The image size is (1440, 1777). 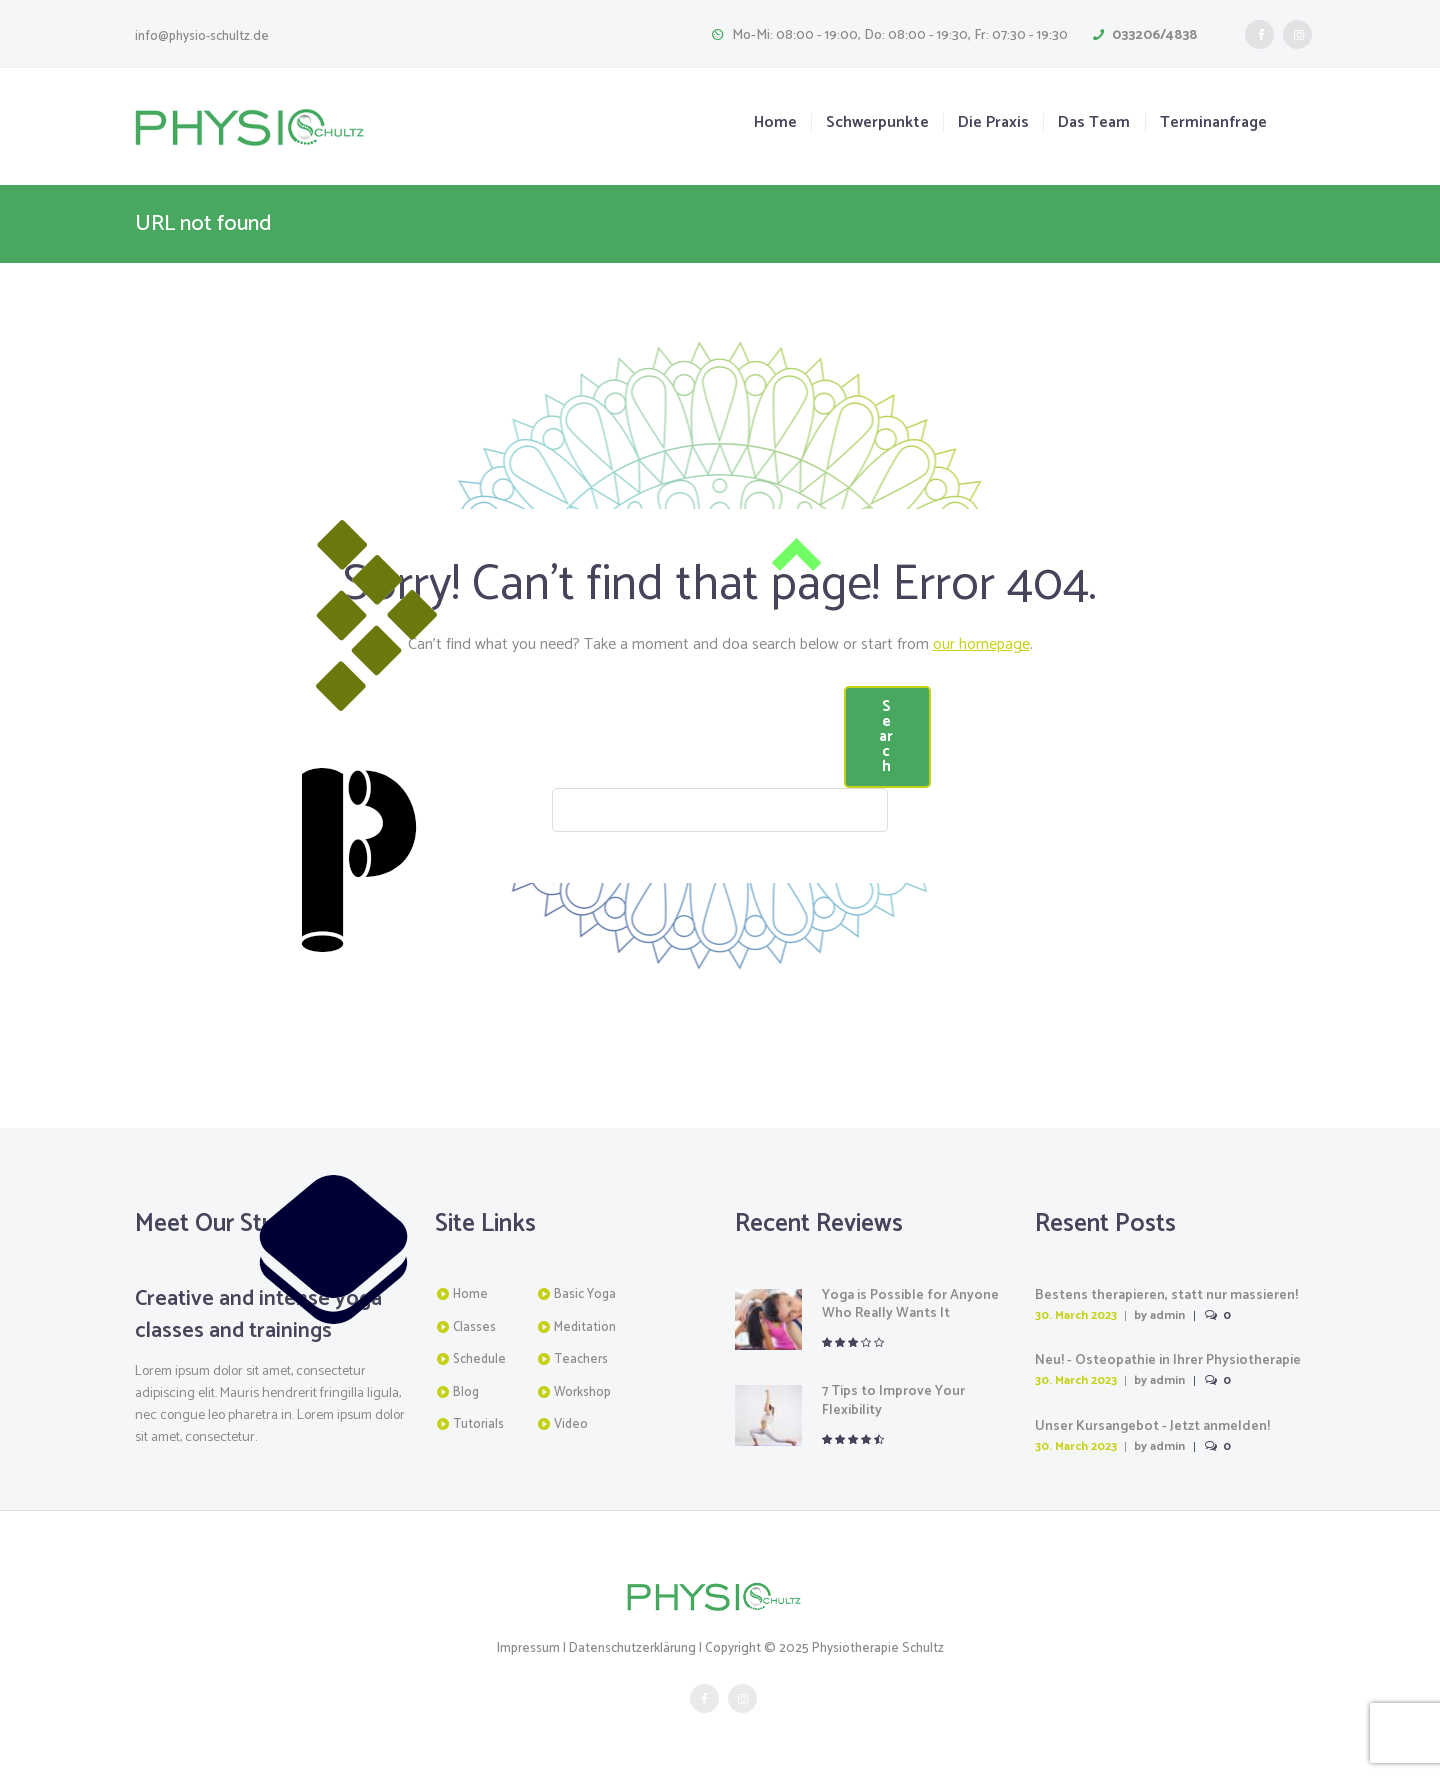 What do you see at coordinates (333, 1249) in the screenshot?
I see `openlayers mapping library logo` at bounding box center [333, 1249].